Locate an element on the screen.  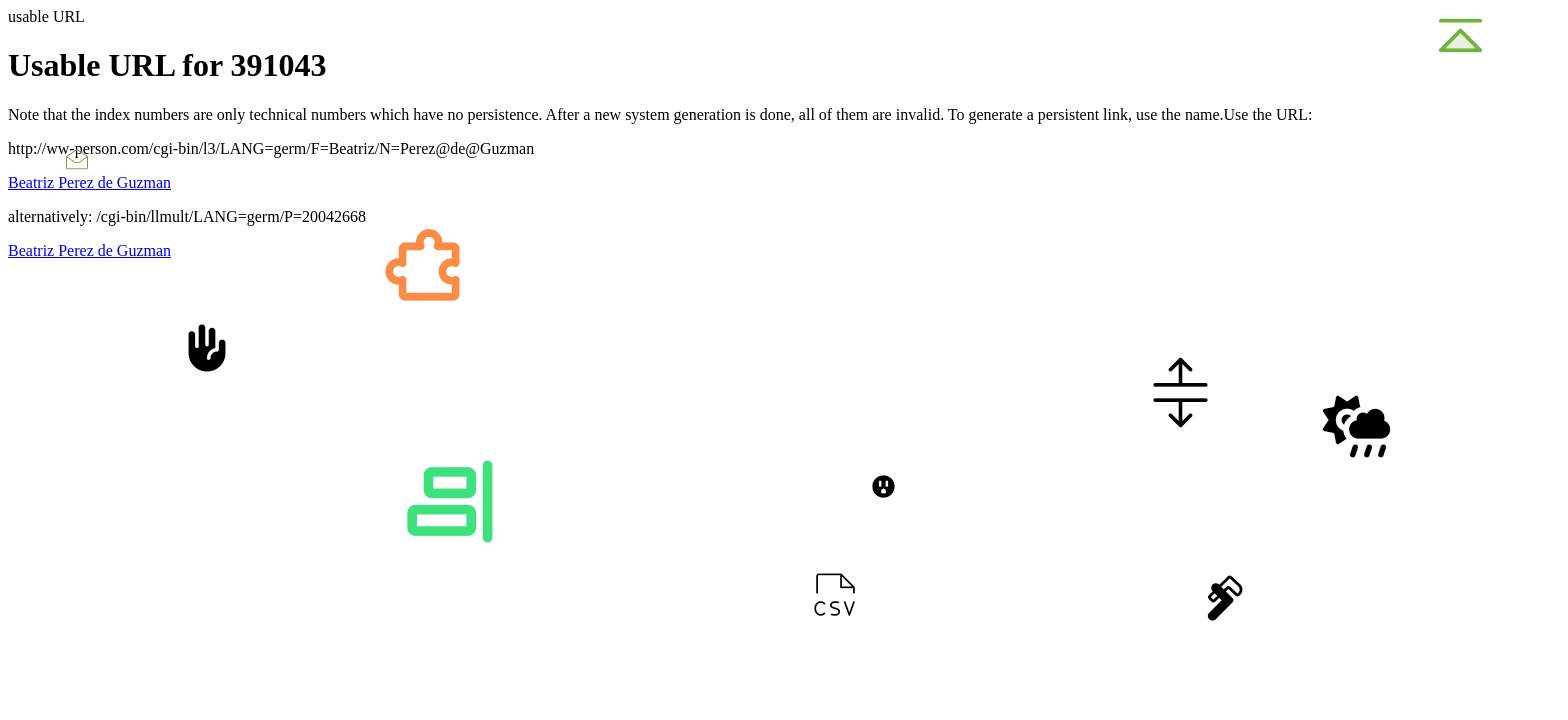
indicates power outlet or charging station nearby is located at coordinates (883, 486).